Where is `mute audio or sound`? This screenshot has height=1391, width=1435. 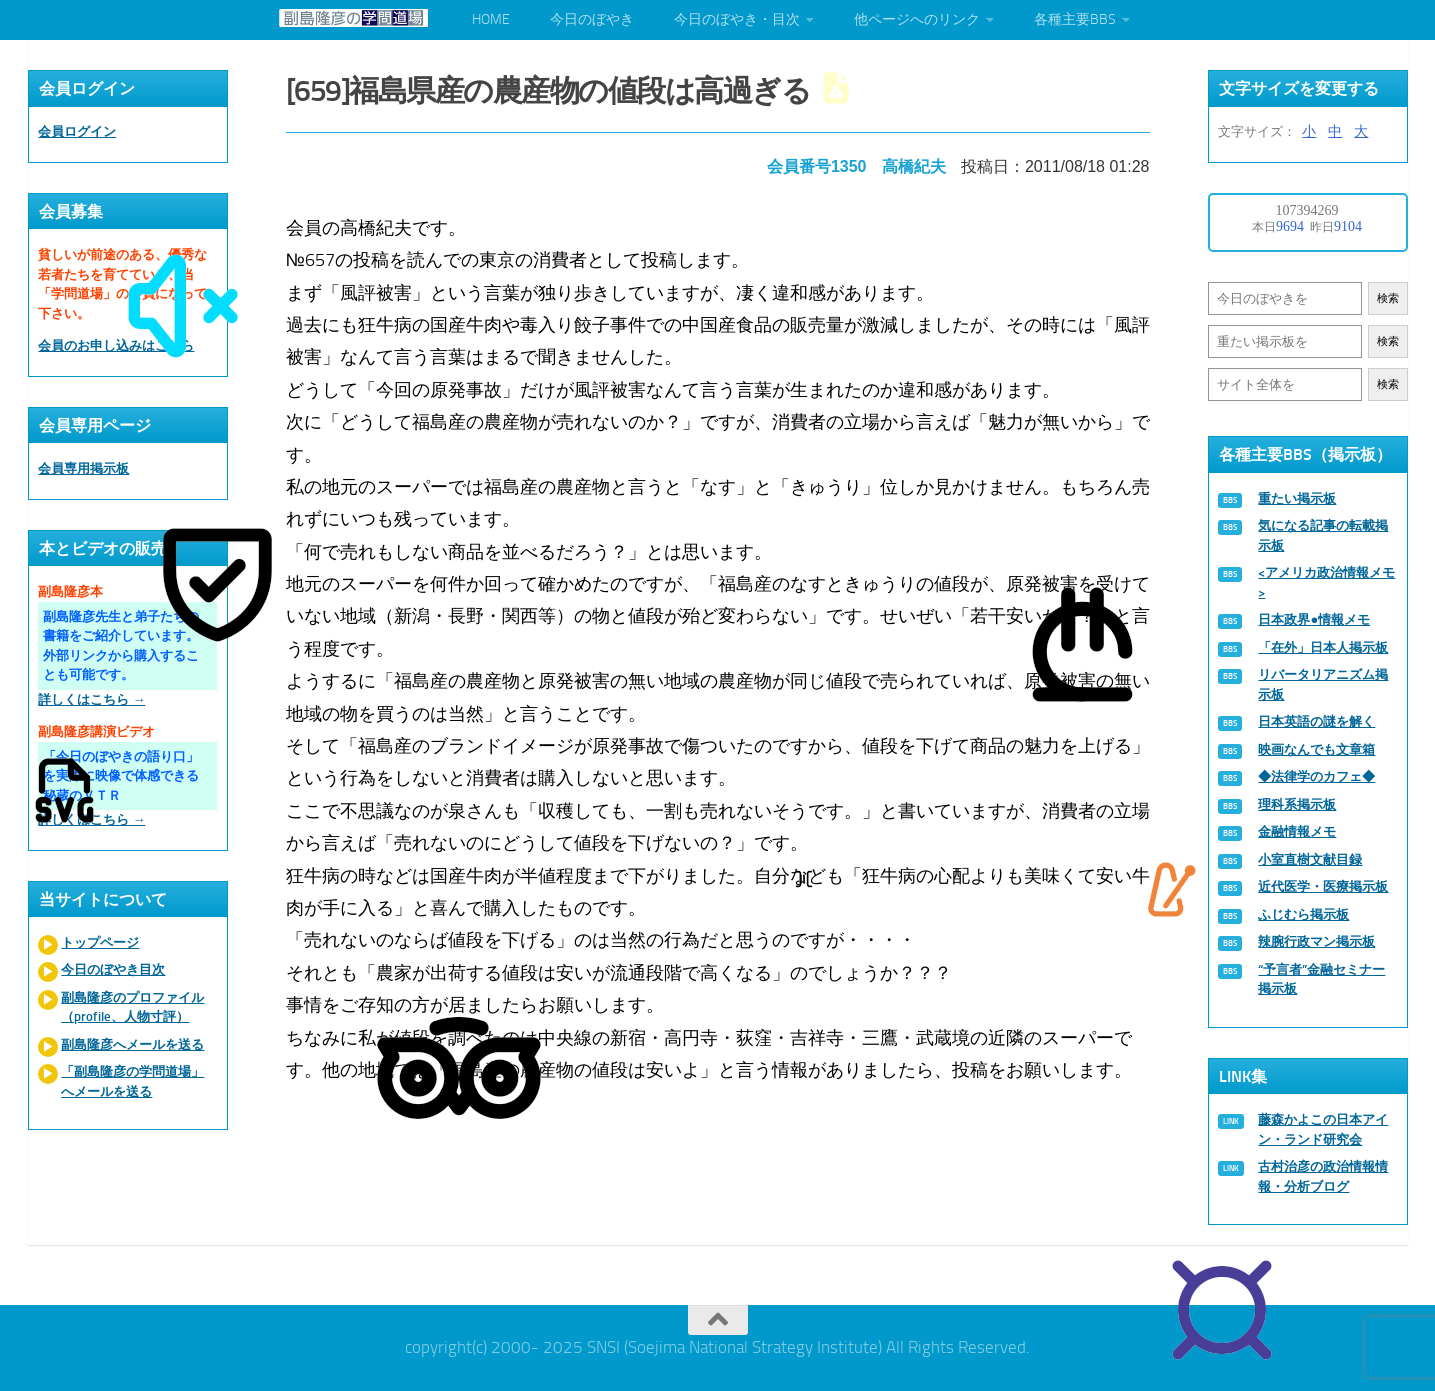 mute audio or sound is located at coordinates (186, 306).